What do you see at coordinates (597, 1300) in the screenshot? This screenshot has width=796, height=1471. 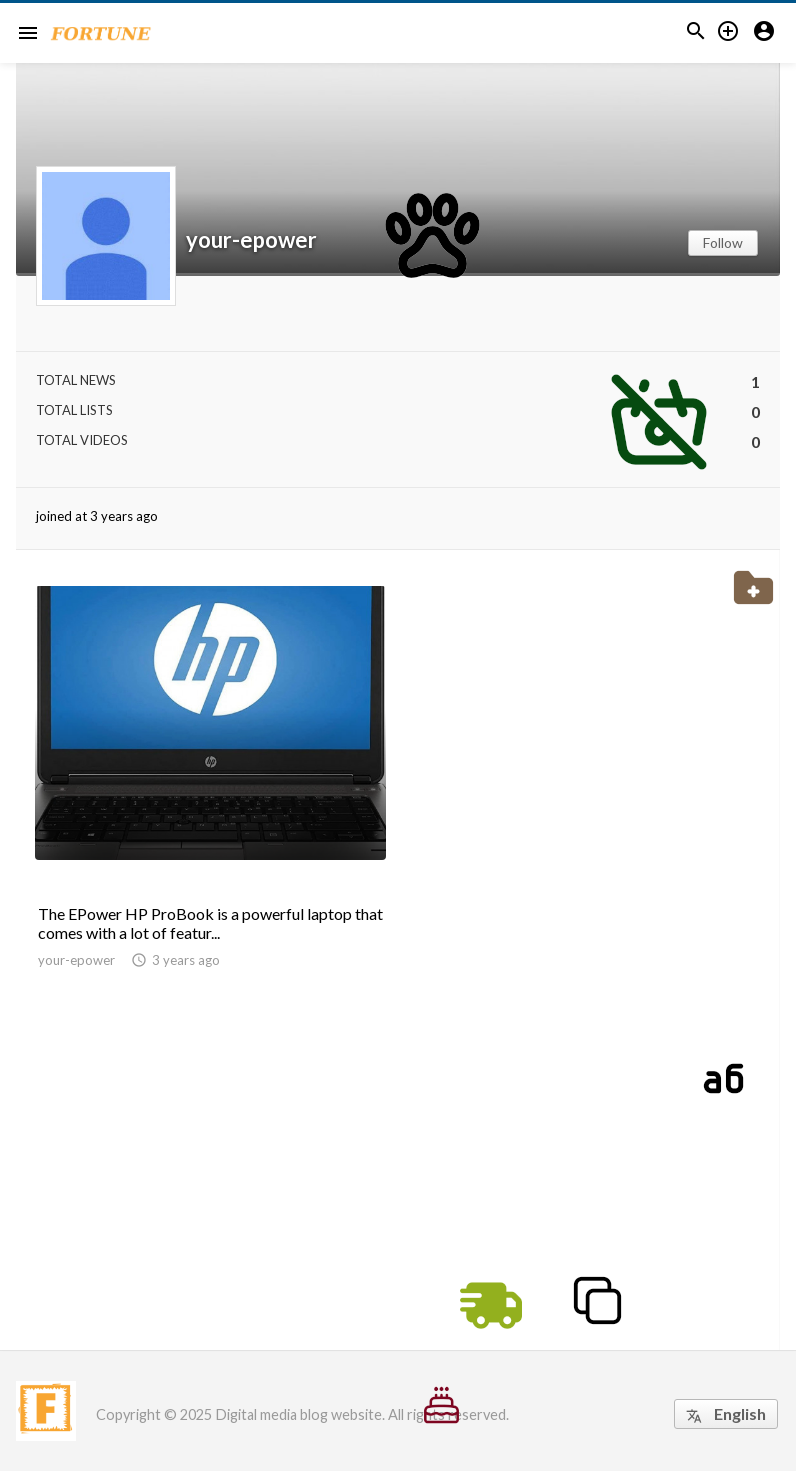 I see `copy to clipboard` at bounding box center [597, 1300].